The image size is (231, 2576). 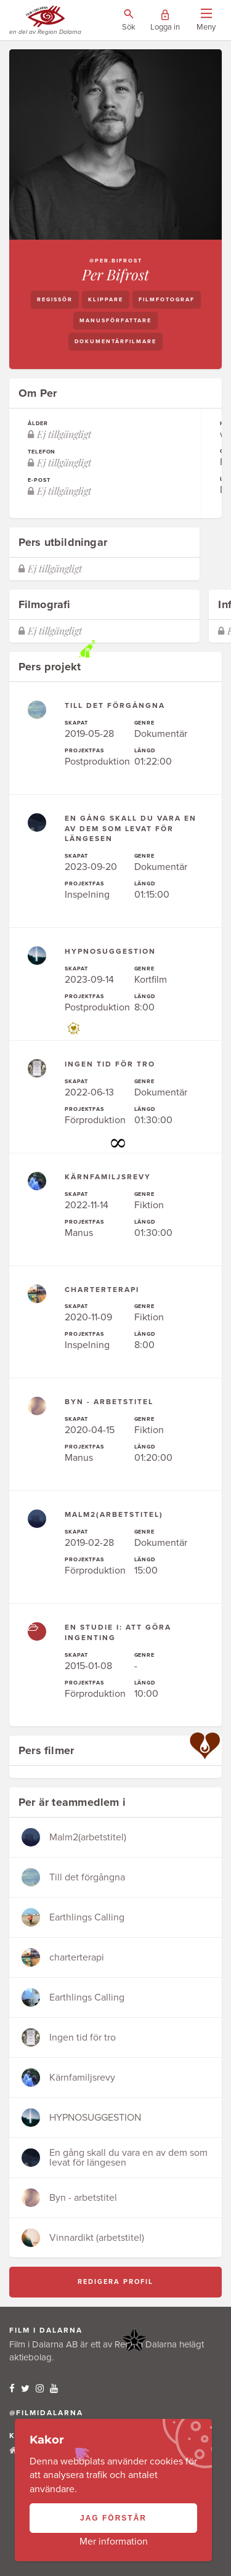 What do you see at coordinates (87, 649) in the screenshot?
I see `launch a stunt or action mini-game` at bounding box center [87, 649].